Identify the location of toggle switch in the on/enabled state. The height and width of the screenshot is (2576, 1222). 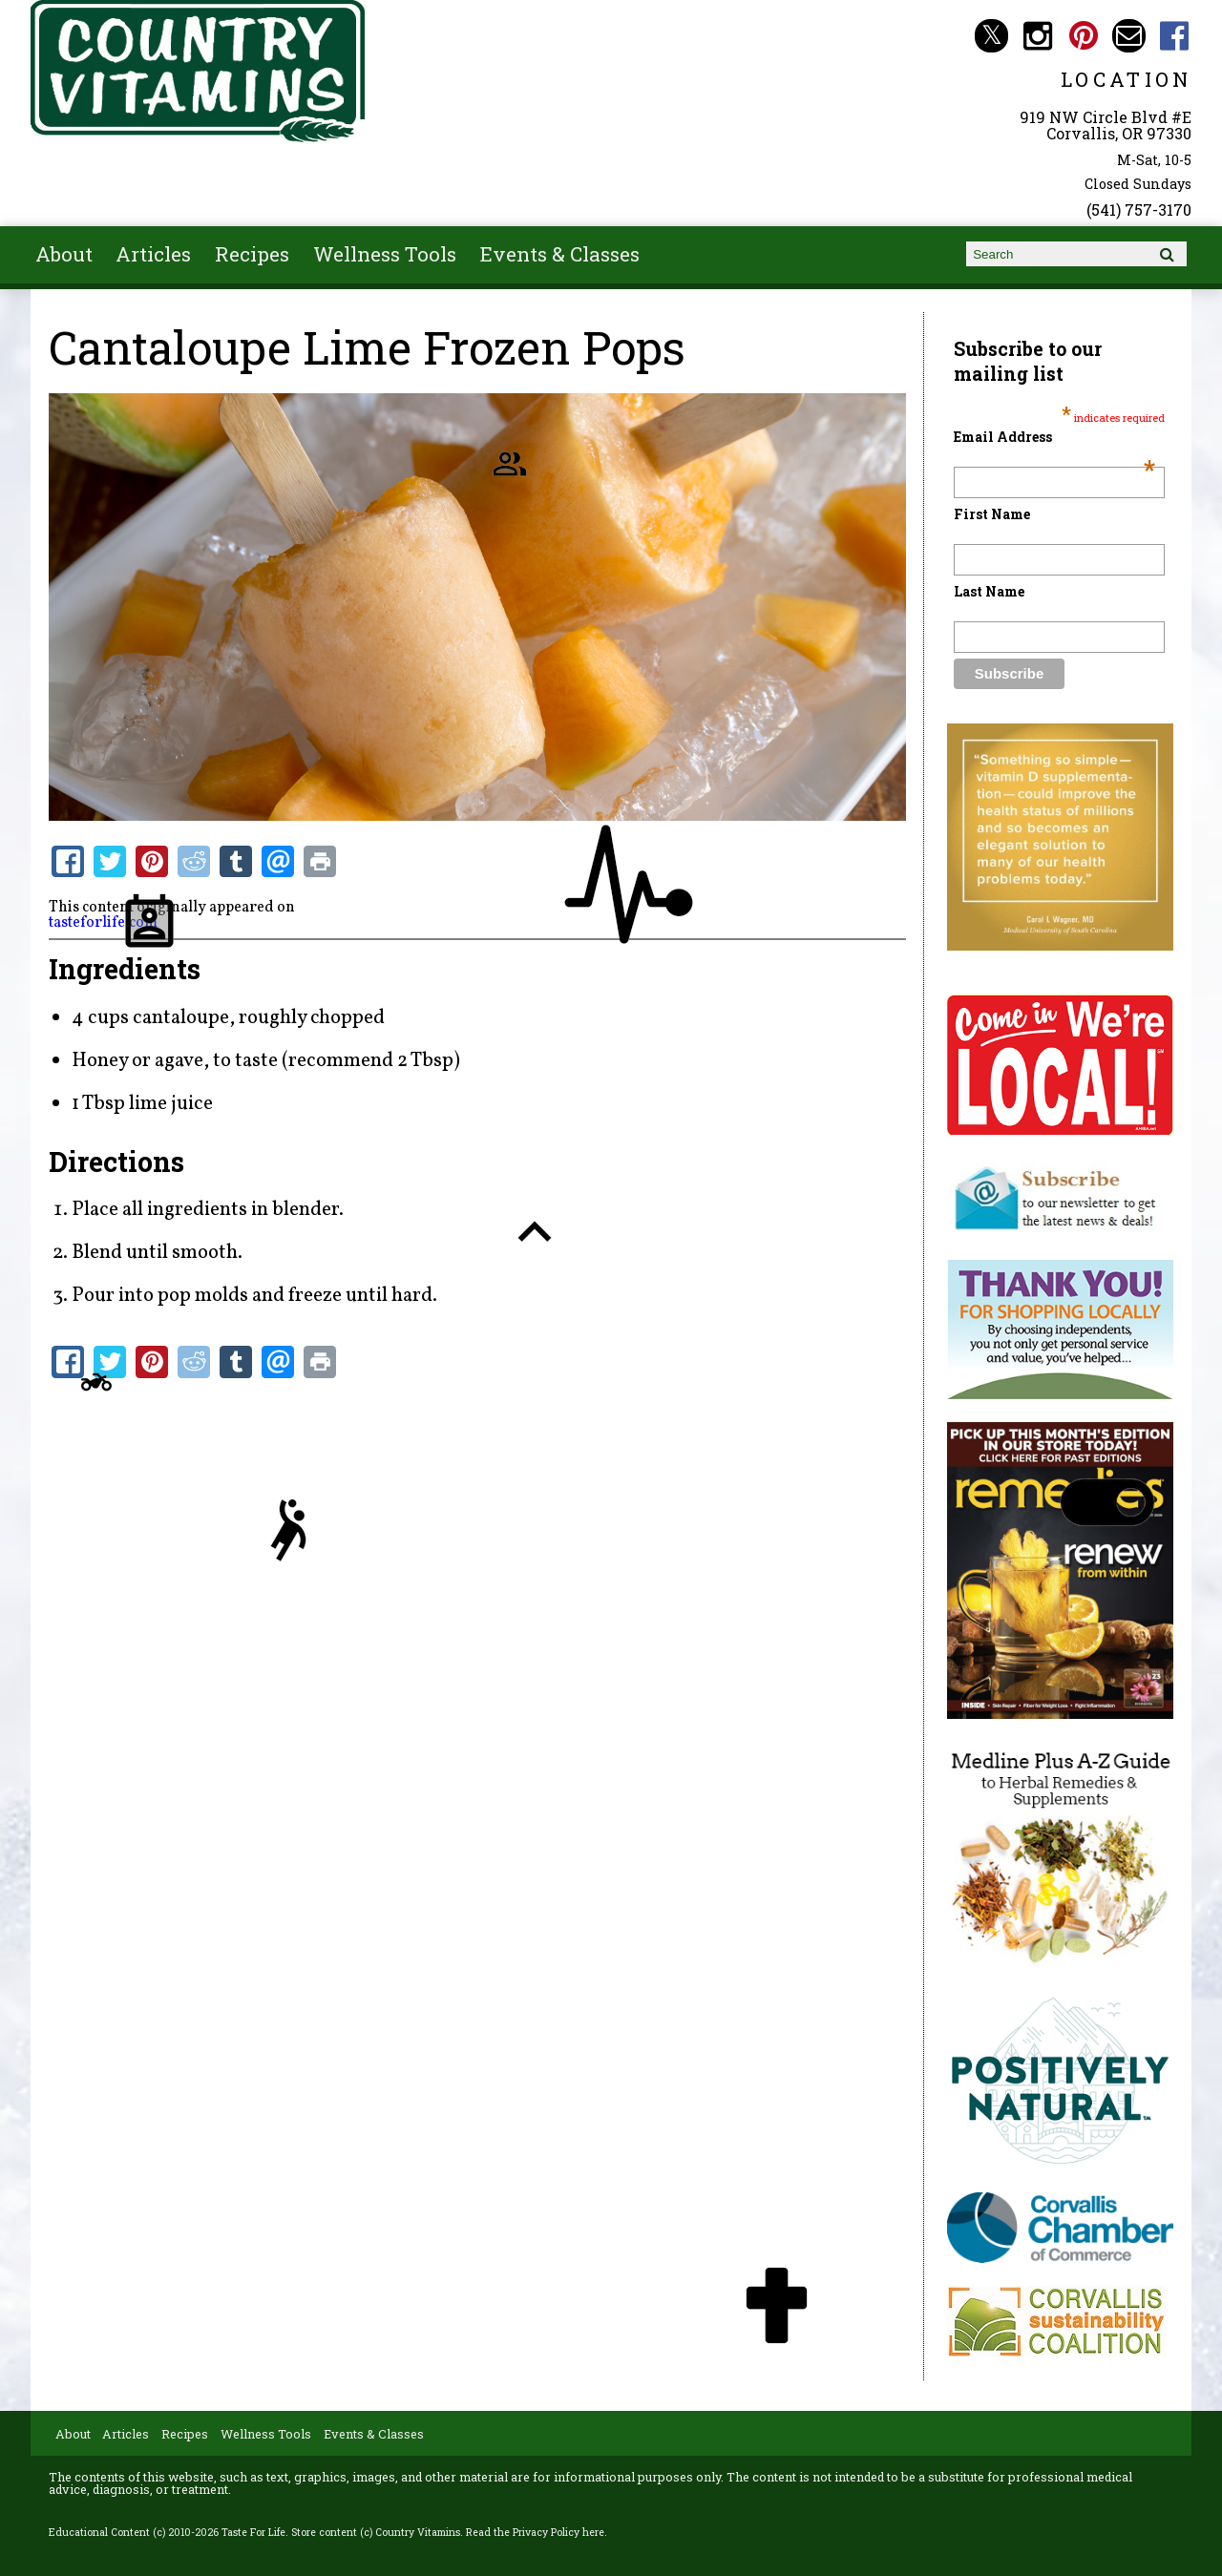
(1107, 1502).